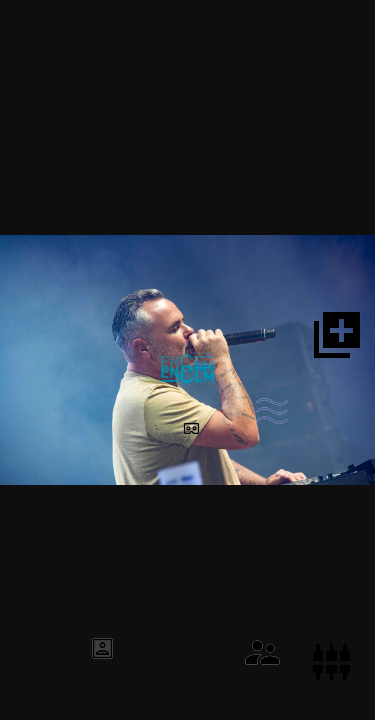  Describe the element at coordinates (262, 652) in the screenshot. I see `view team members or supervised accounts` at that location.